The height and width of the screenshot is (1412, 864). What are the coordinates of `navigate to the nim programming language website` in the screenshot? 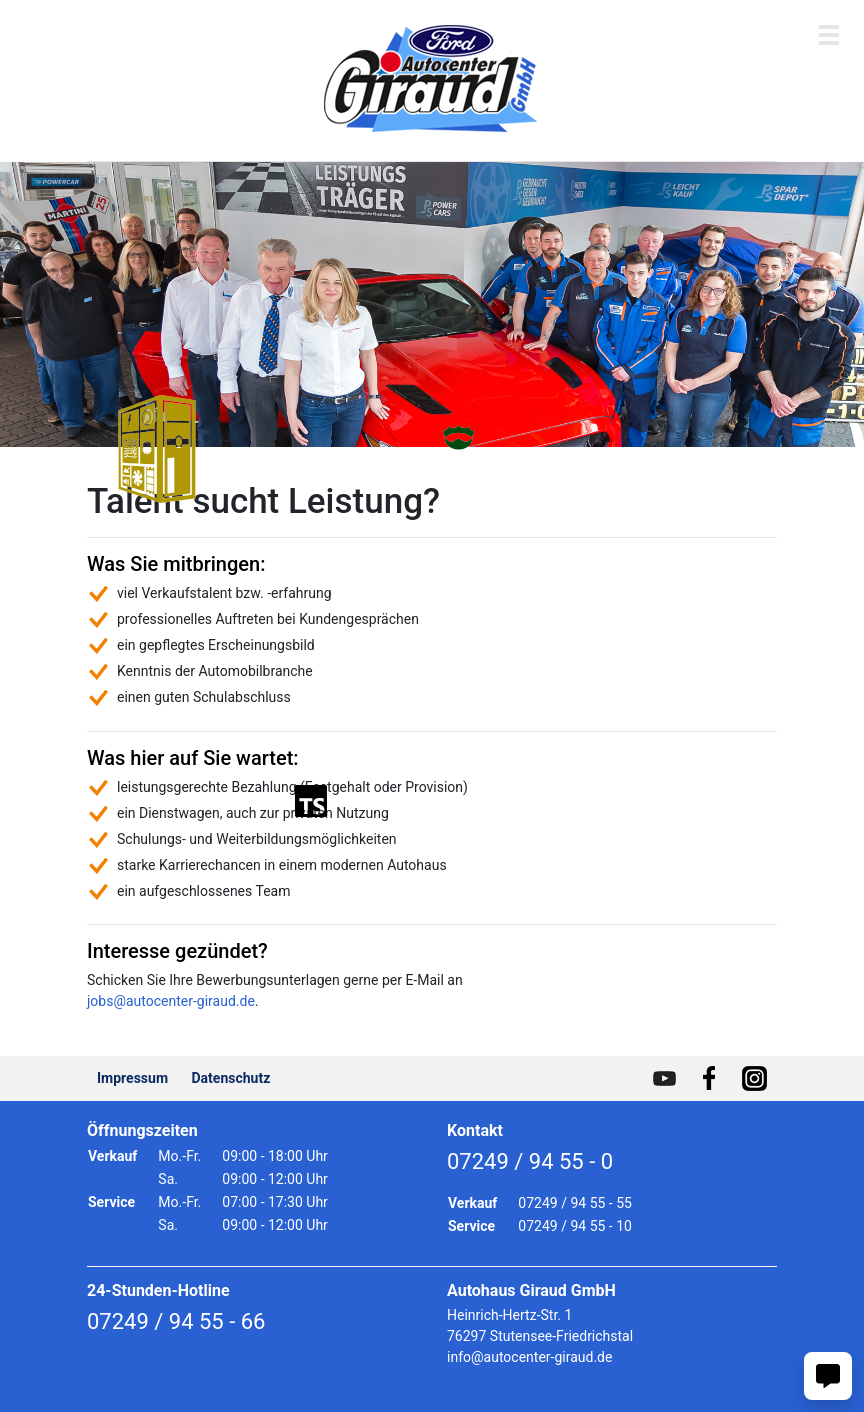 It's located at (458, 437).